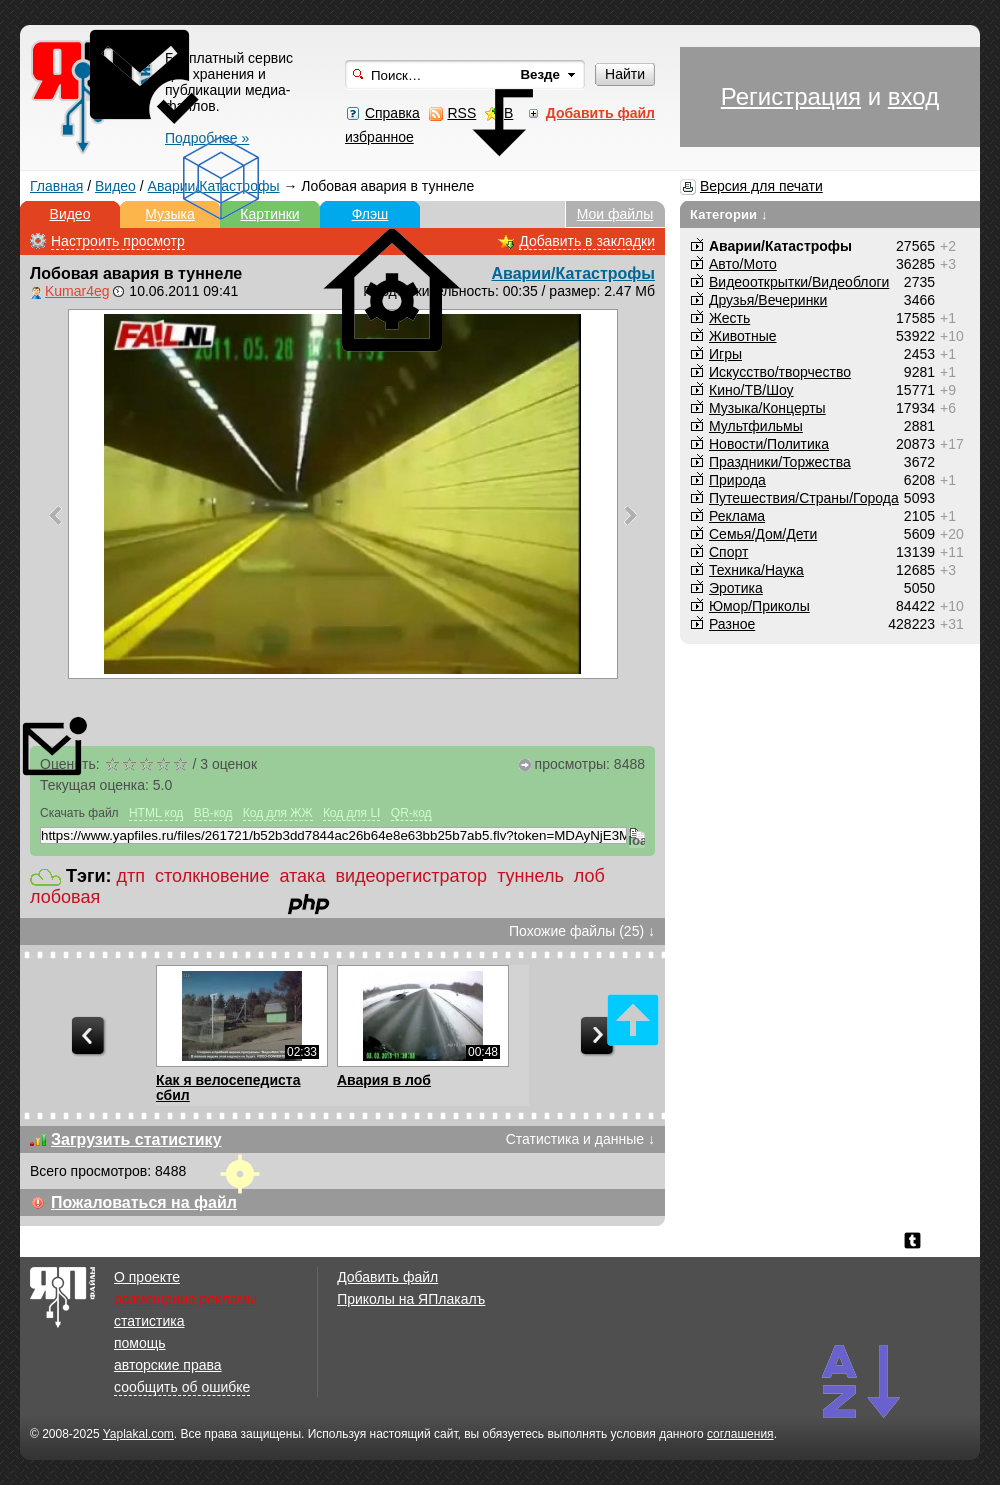 The height and width of the screenshot is (1485, 1000). What do you see at coordinates (139, 74) in the screenshot?
I see `email successfully sent or delivered` at bounding box center [139, 74].